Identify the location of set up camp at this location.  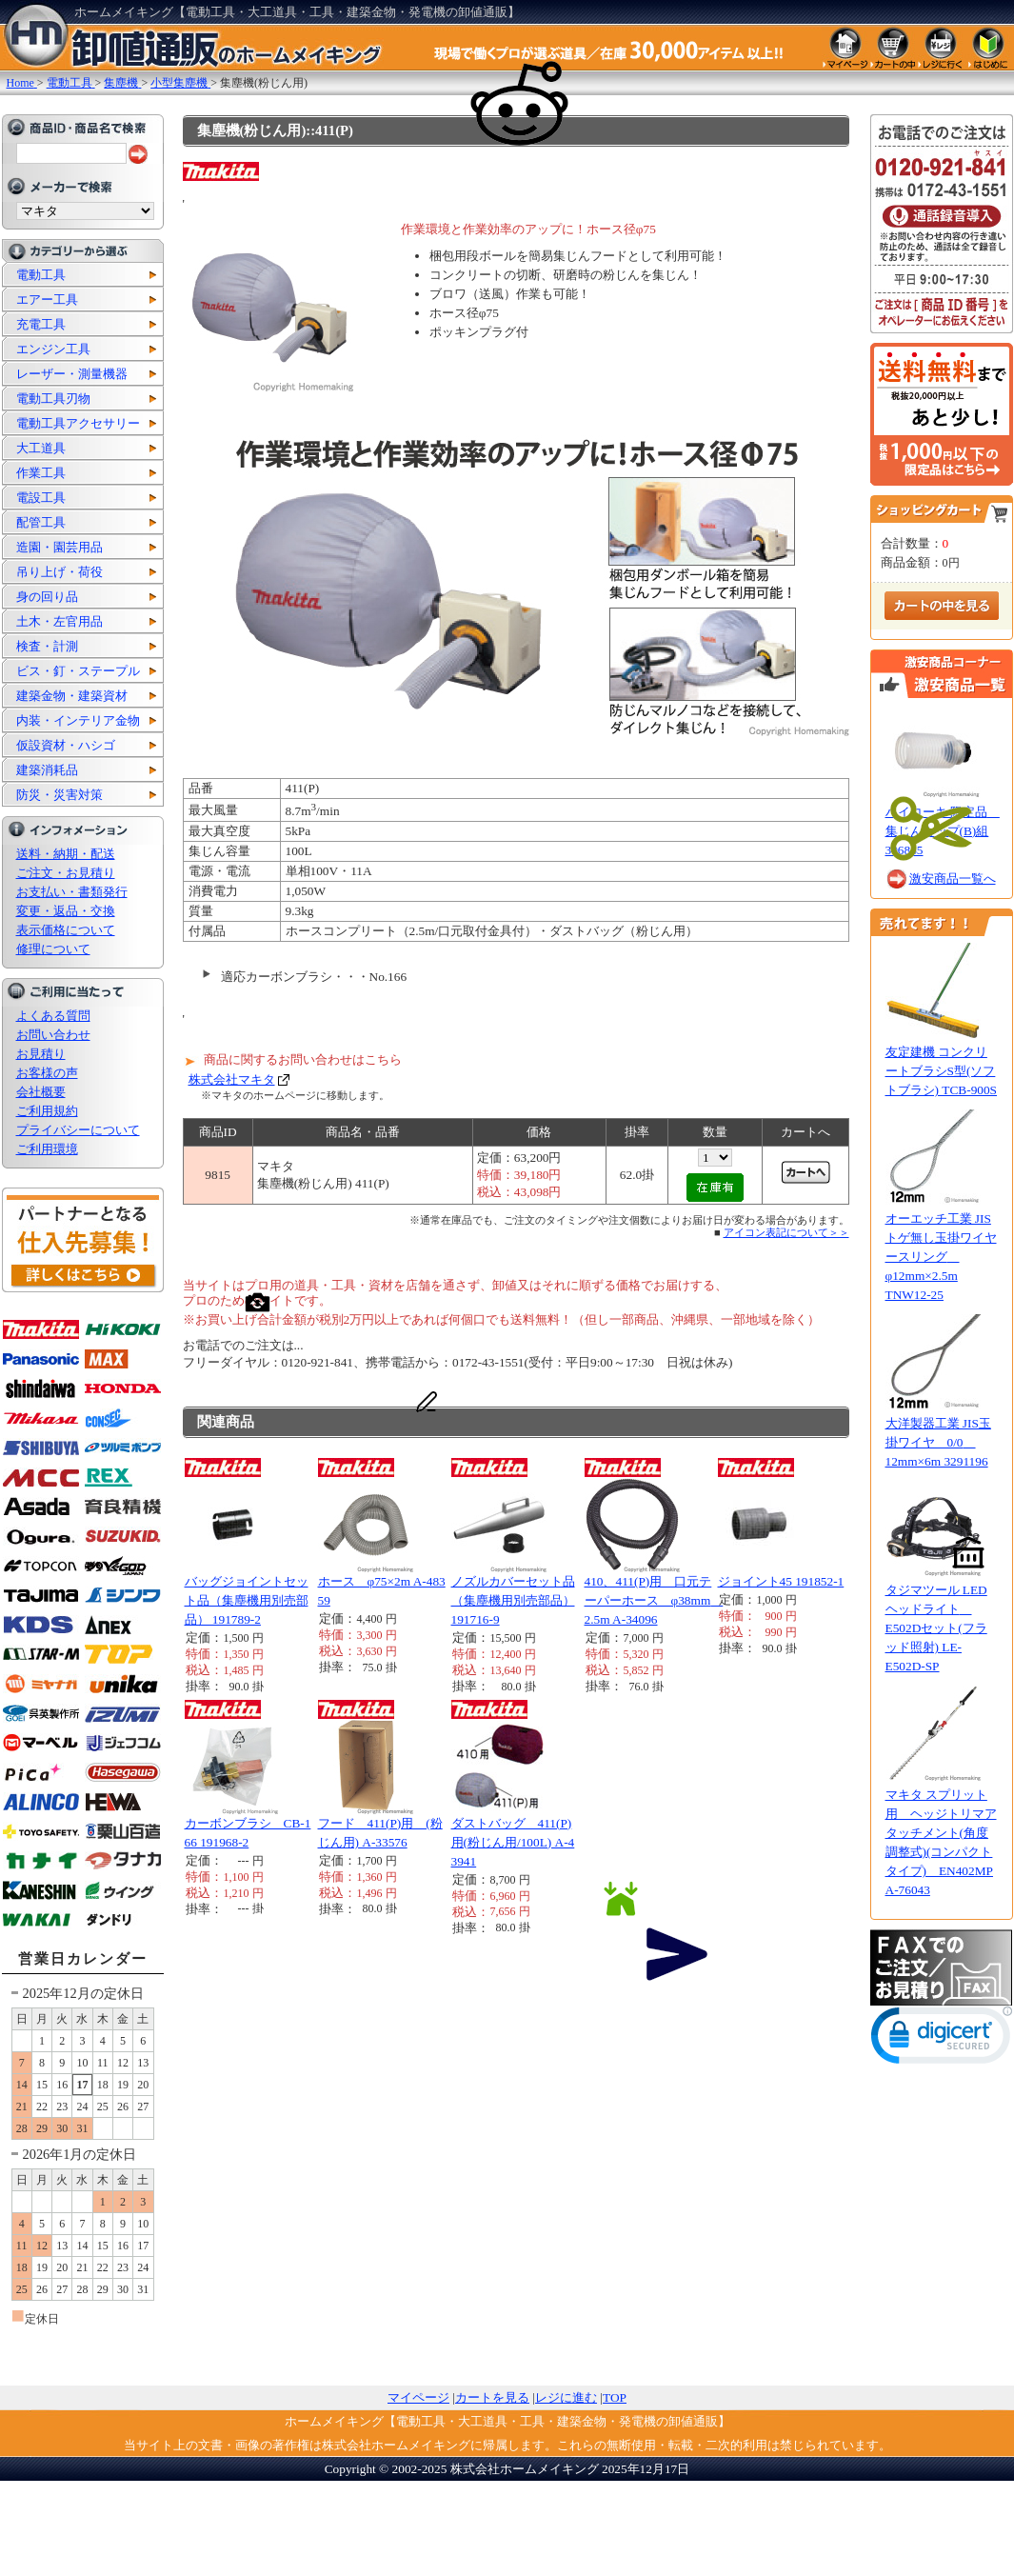
(621, 1899).